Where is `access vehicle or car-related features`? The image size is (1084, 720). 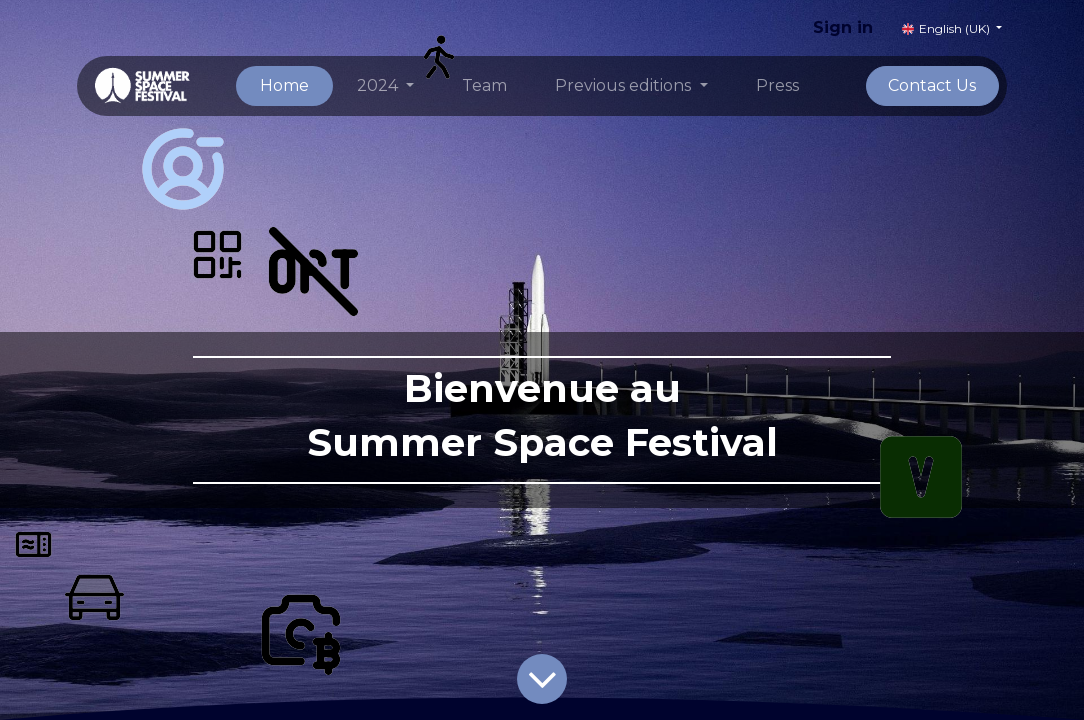
access vehicle or car-related features is located at coordinates (94, 598).